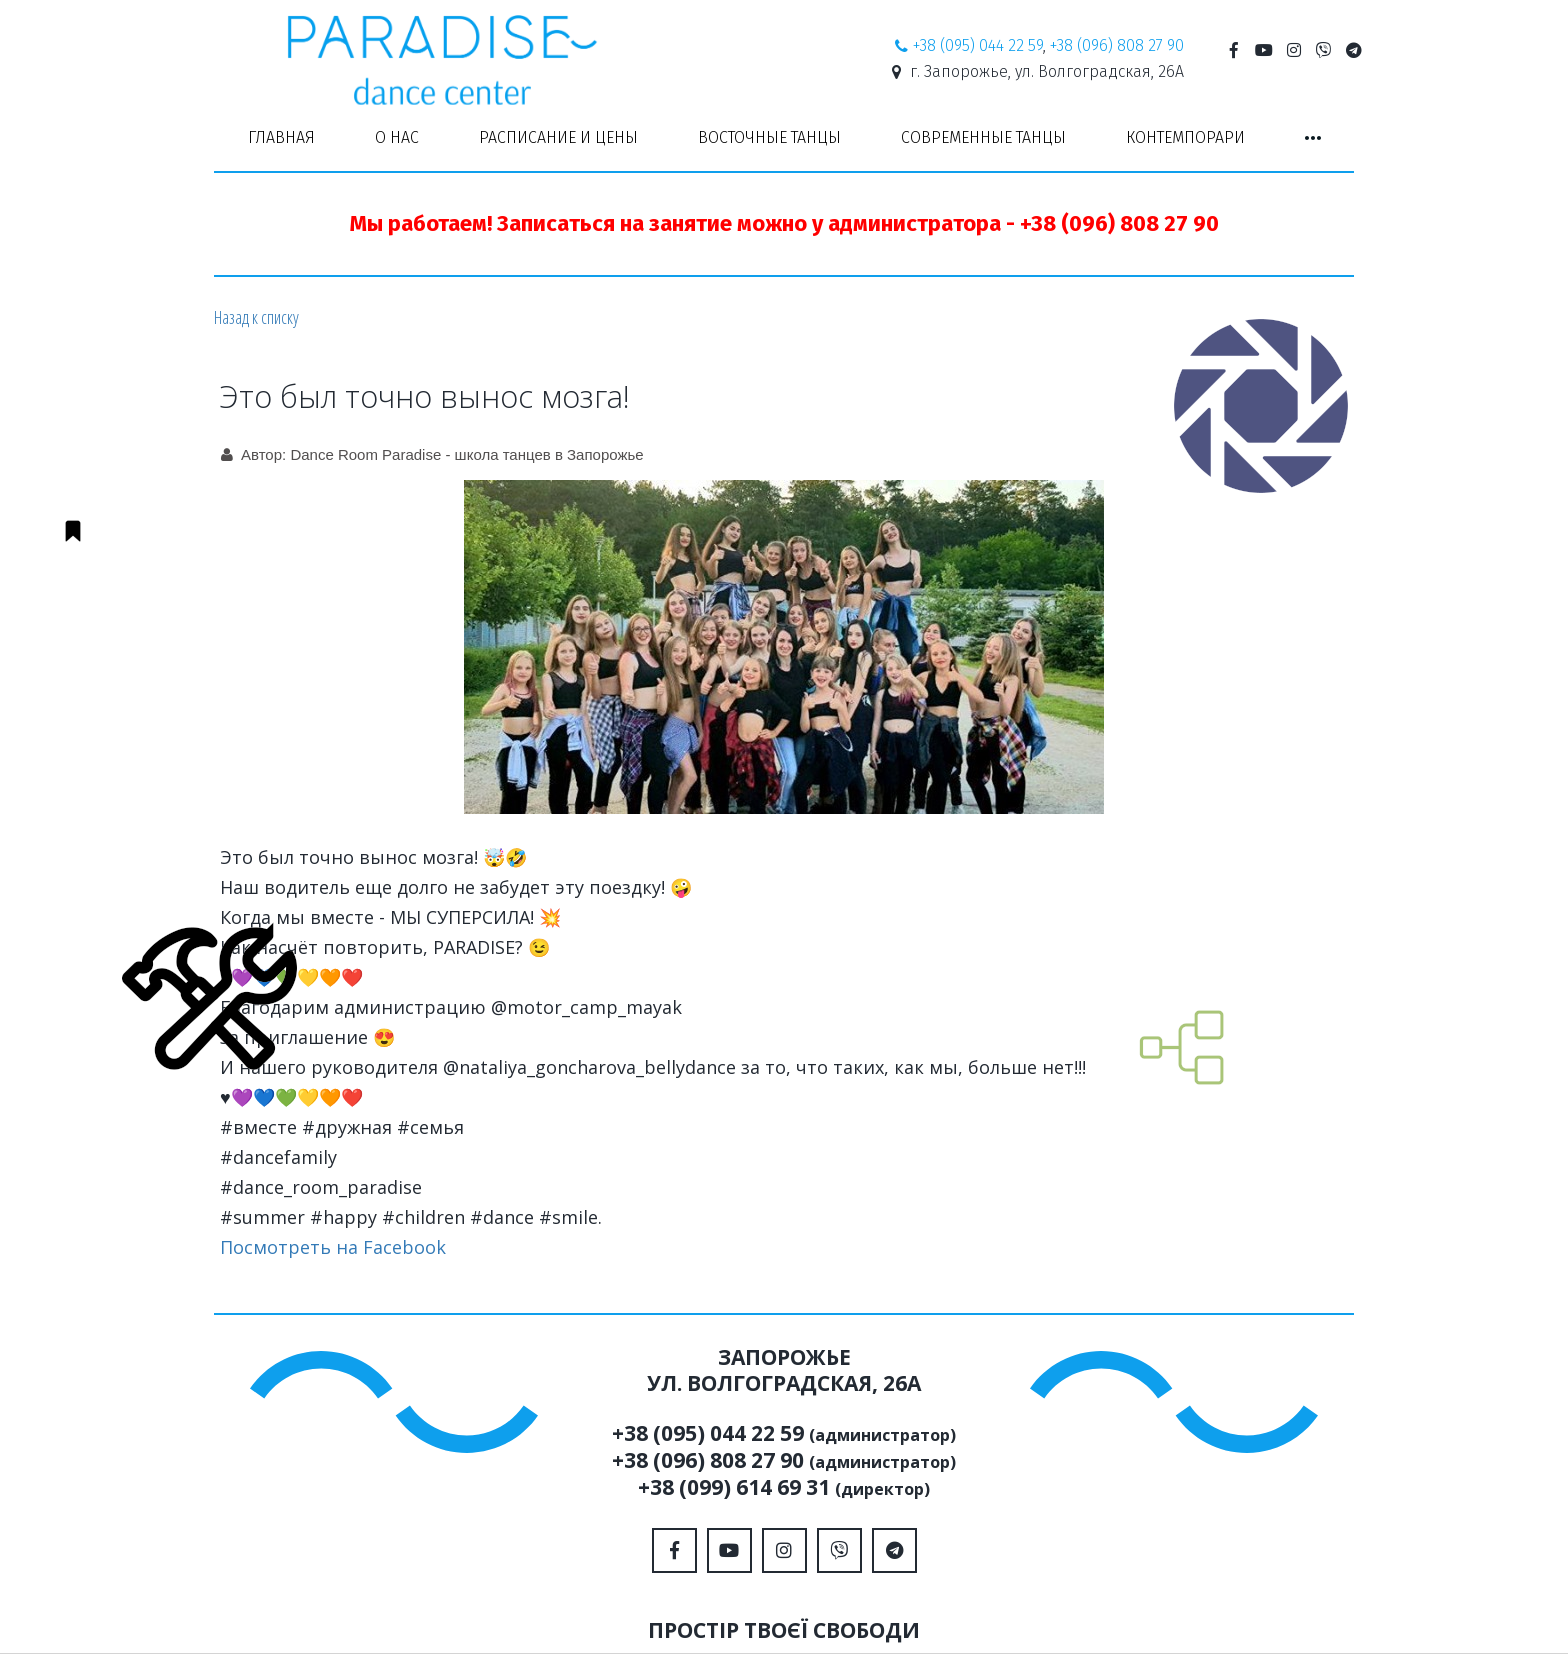 The height and width of the screenshot is (1654, 1568). I want to click on save this item for later, so click(73, 531).